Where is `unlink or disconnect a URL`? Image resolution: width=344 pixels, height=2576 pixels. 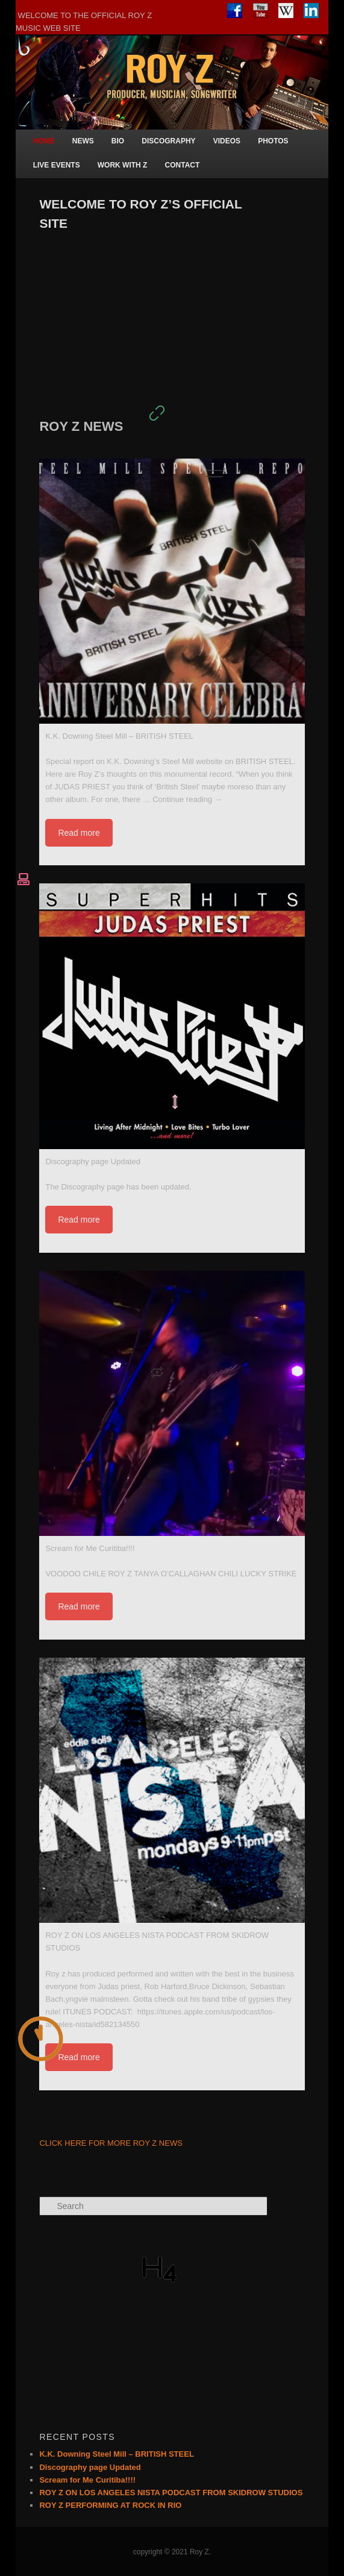
unlink or disconnect a URL is located at coordinates (157, 413).